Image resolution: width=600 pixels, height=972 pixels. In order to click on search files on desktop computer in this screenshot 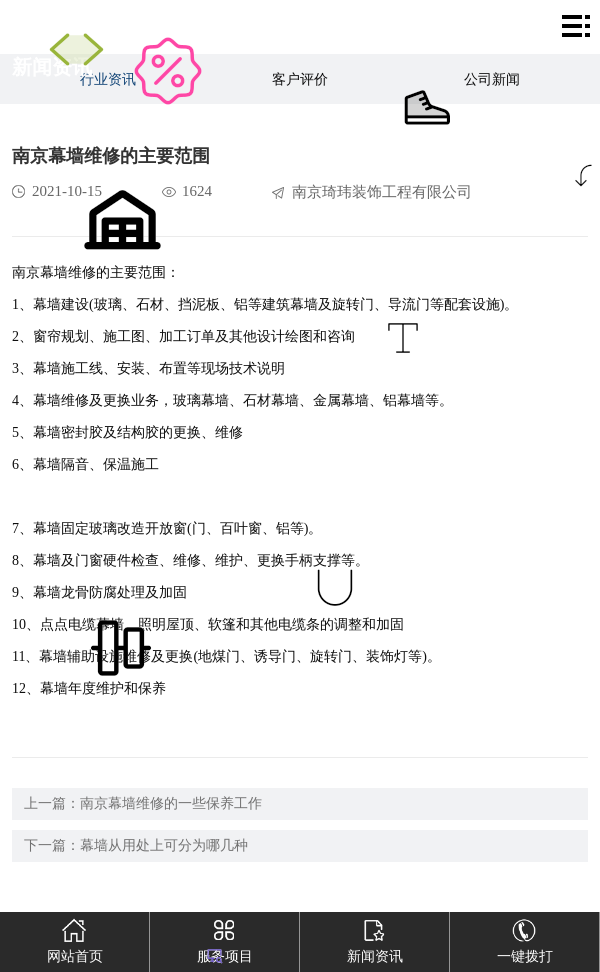, I will do `click(214, 955)`.